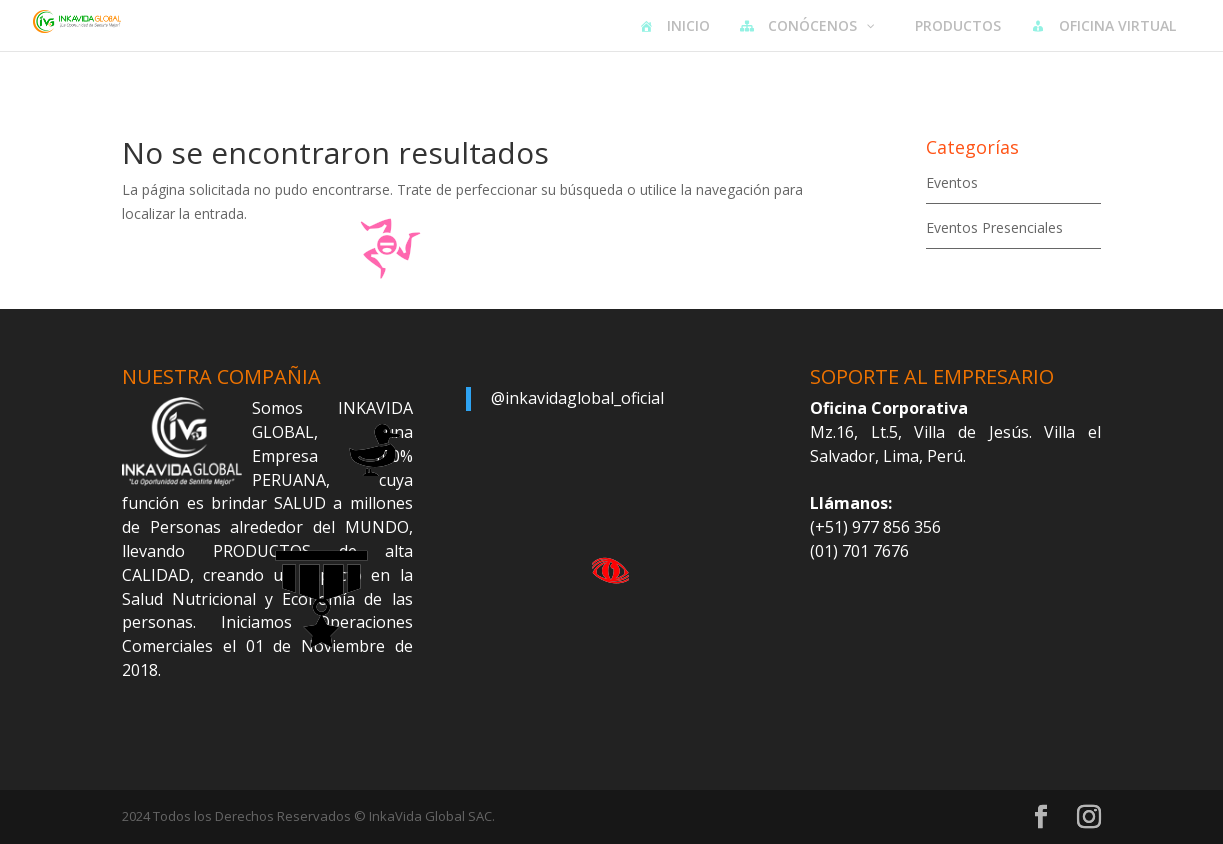  I want to click on indicates a stealth or hidden status in gameplay, so click(610, 570).